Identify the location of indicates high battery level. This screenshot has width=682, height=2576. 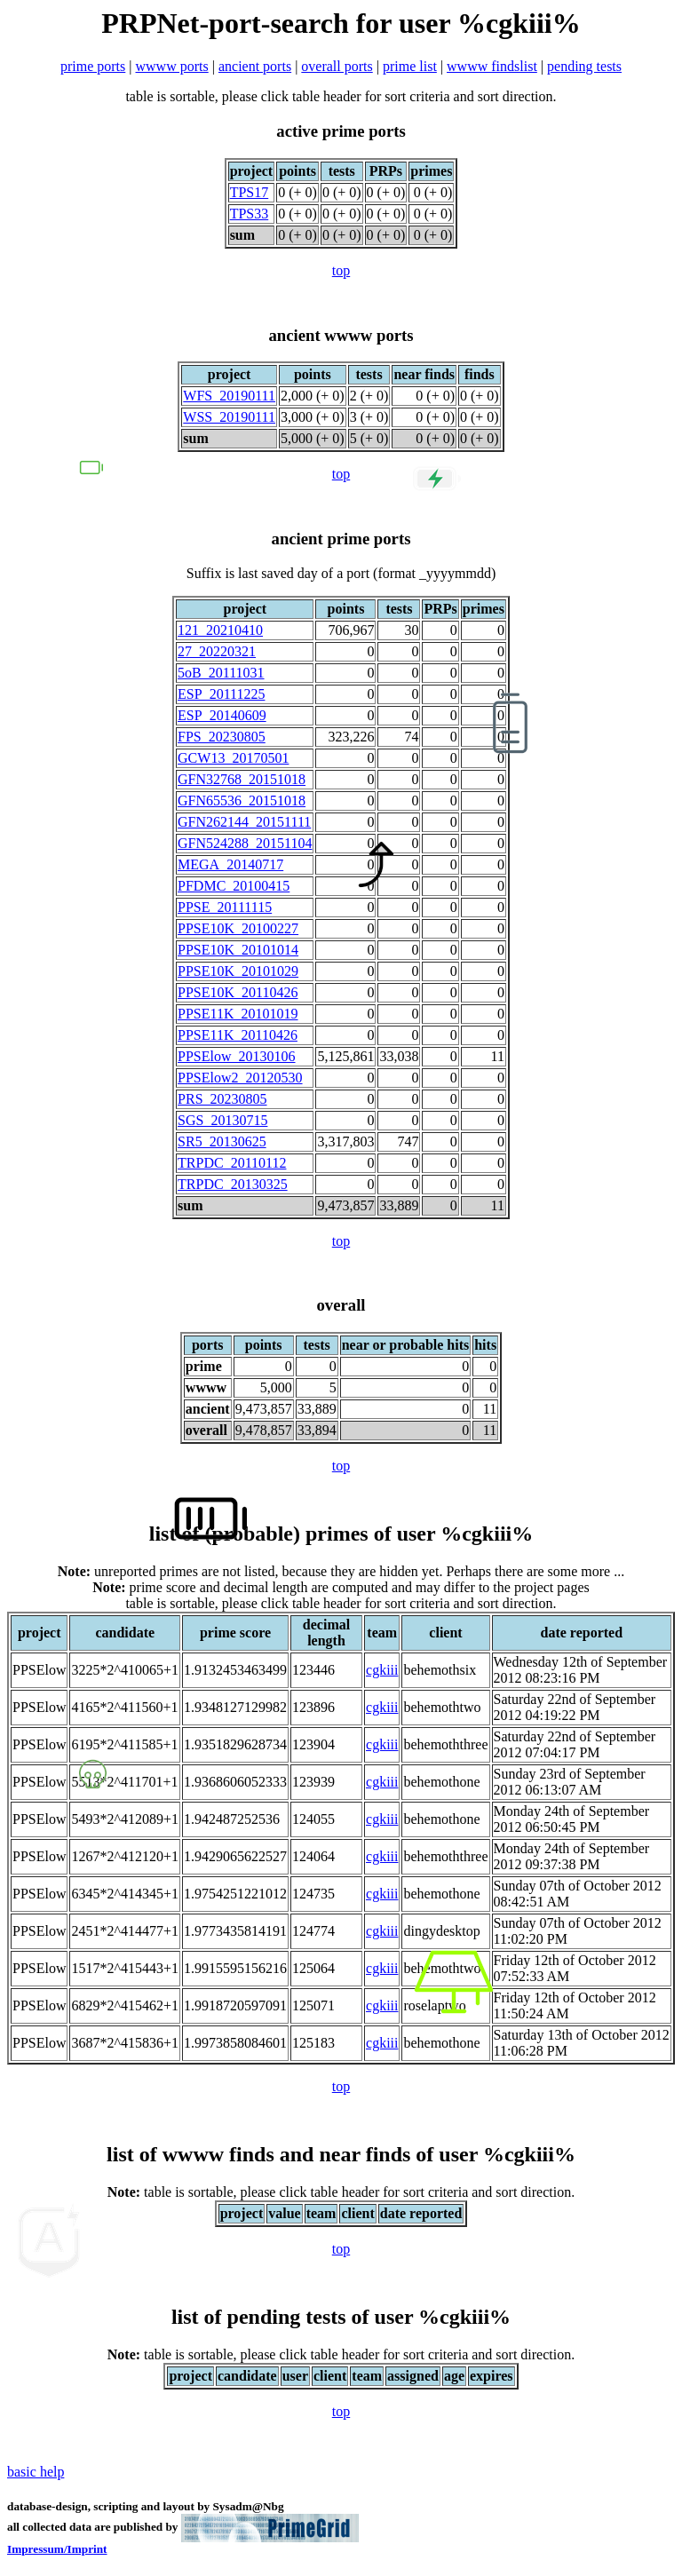
(210, 1518).